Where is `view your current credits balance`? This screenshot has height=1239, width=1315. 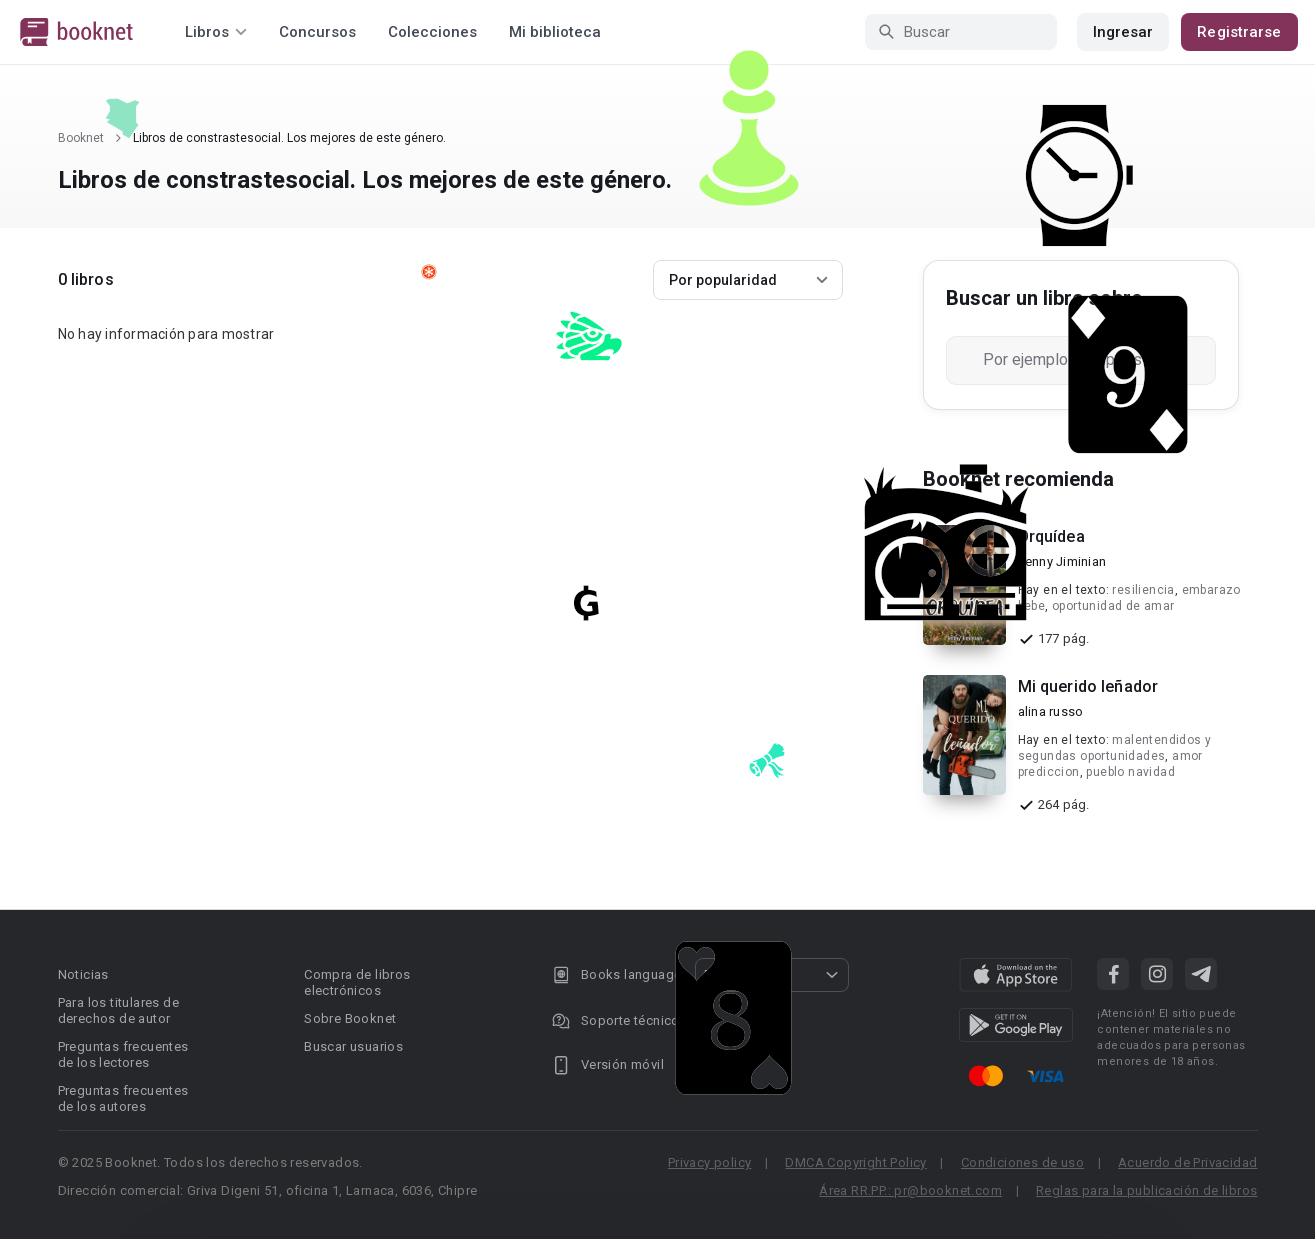
view your current credits balance is located at coordinates (586, 603).